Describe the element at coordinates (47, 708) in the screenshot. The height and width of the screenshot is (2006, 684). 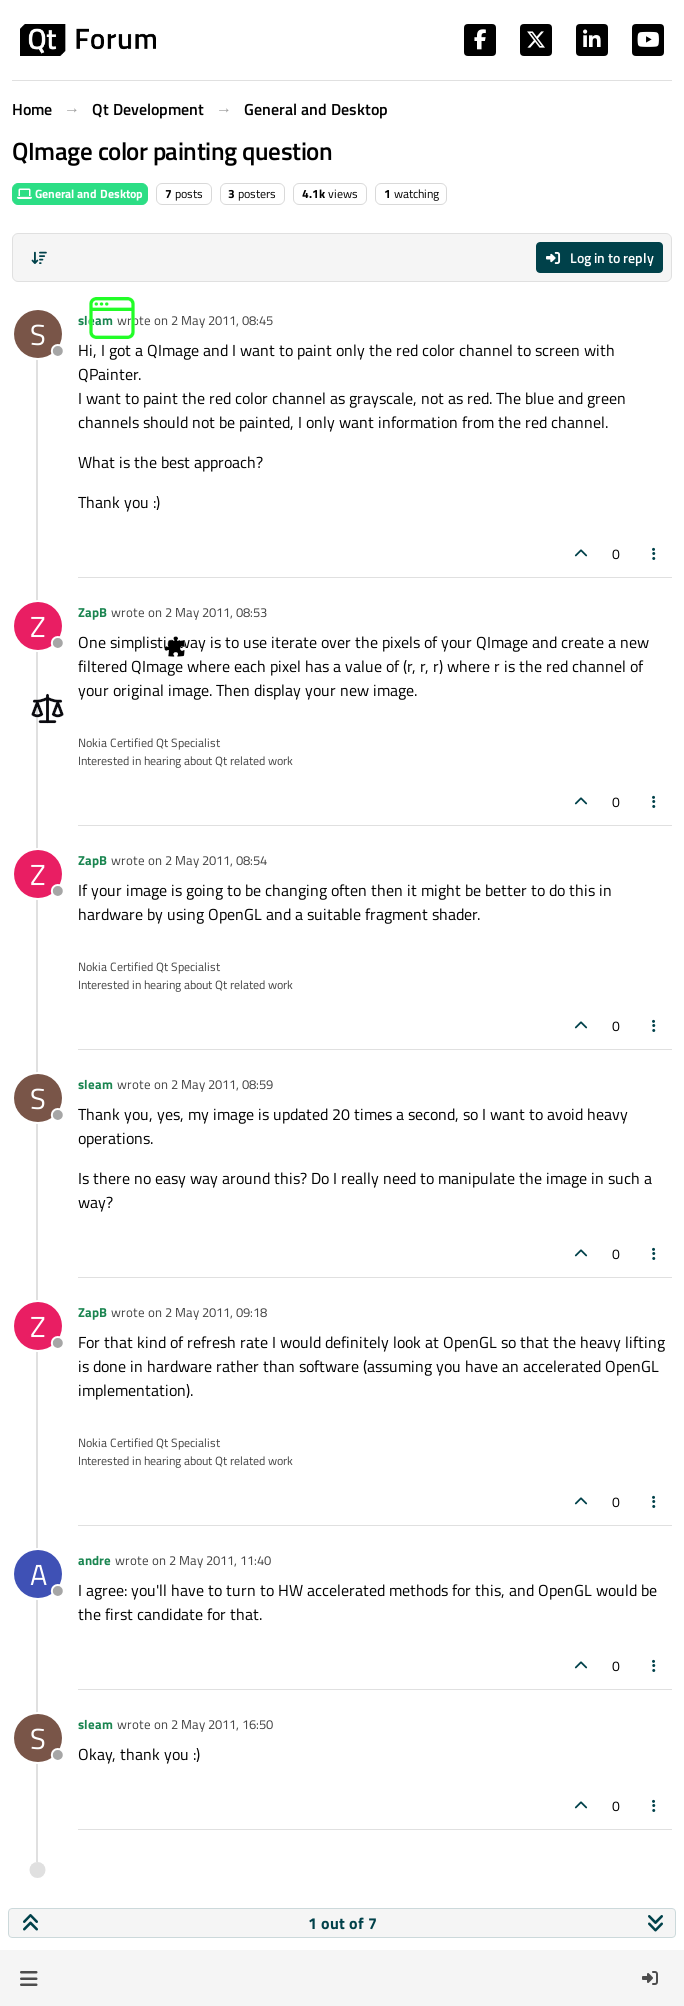
I see `access legal or terms of service settings` at that location.